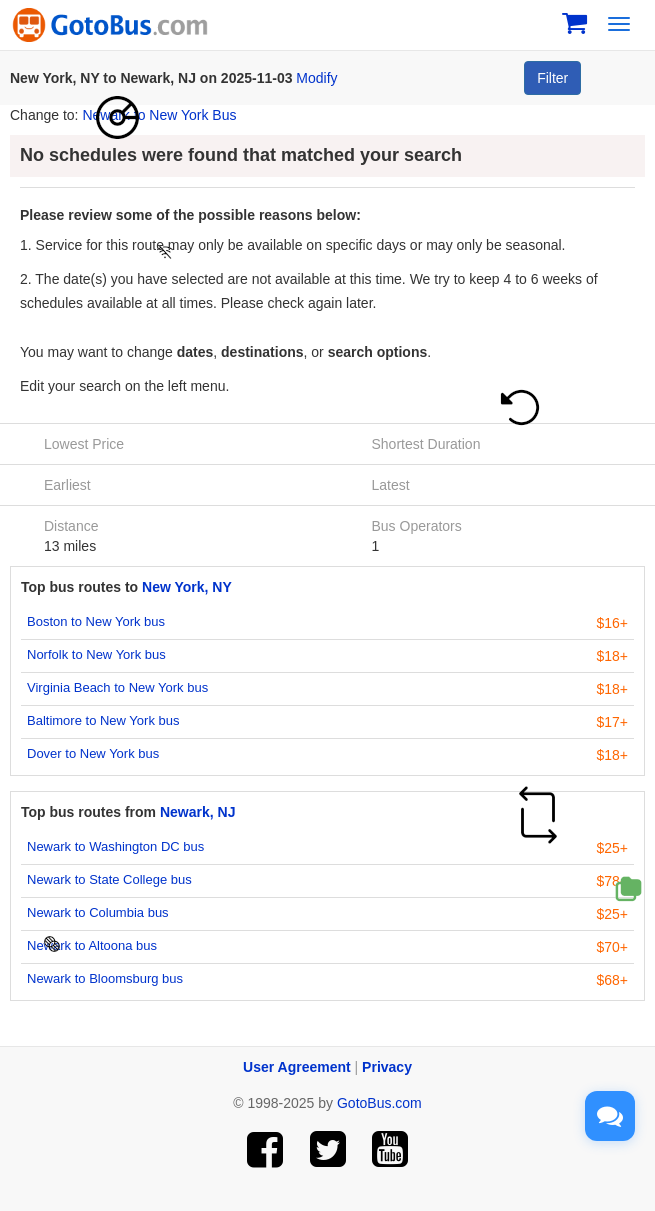  I want to click on undo the last action, so click(521, 407).